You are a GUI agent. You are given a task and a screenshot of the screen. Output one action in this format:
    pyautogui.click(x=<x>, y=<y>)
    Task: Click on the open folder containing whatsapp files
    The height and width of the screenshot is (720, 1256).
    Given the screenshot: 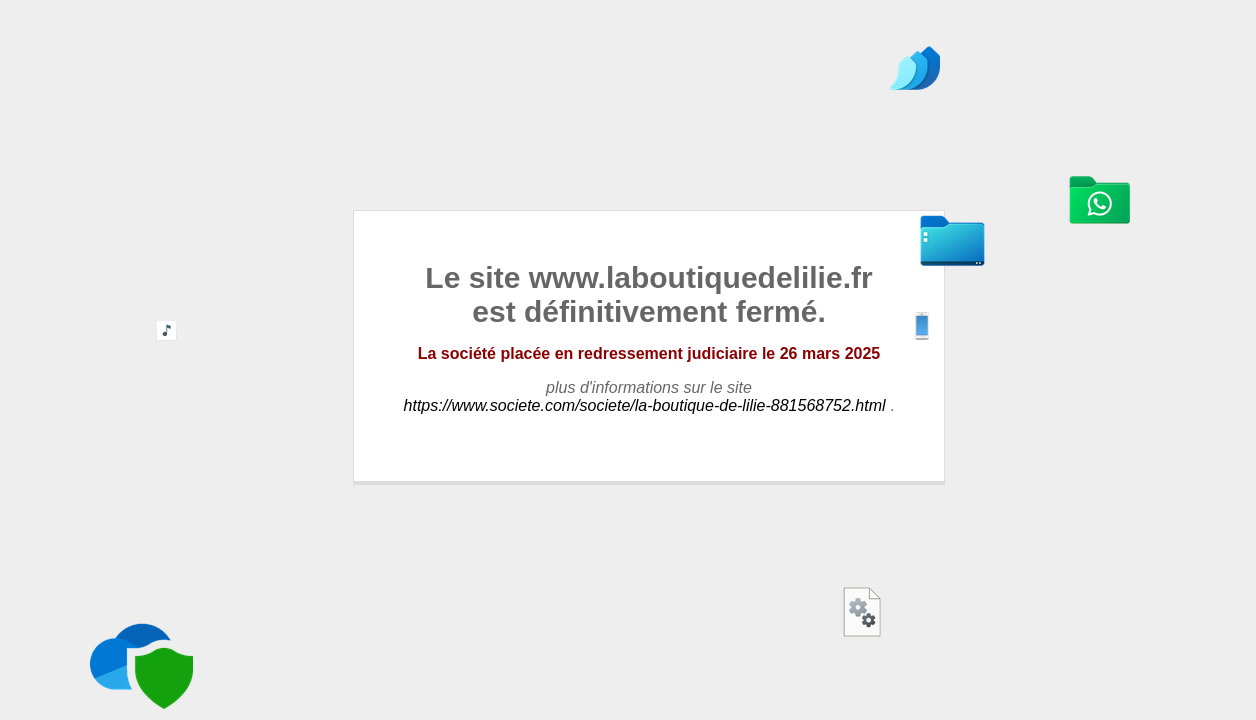 What is the action you would take?
    pyautogui.click(x=1099, y=201)
    